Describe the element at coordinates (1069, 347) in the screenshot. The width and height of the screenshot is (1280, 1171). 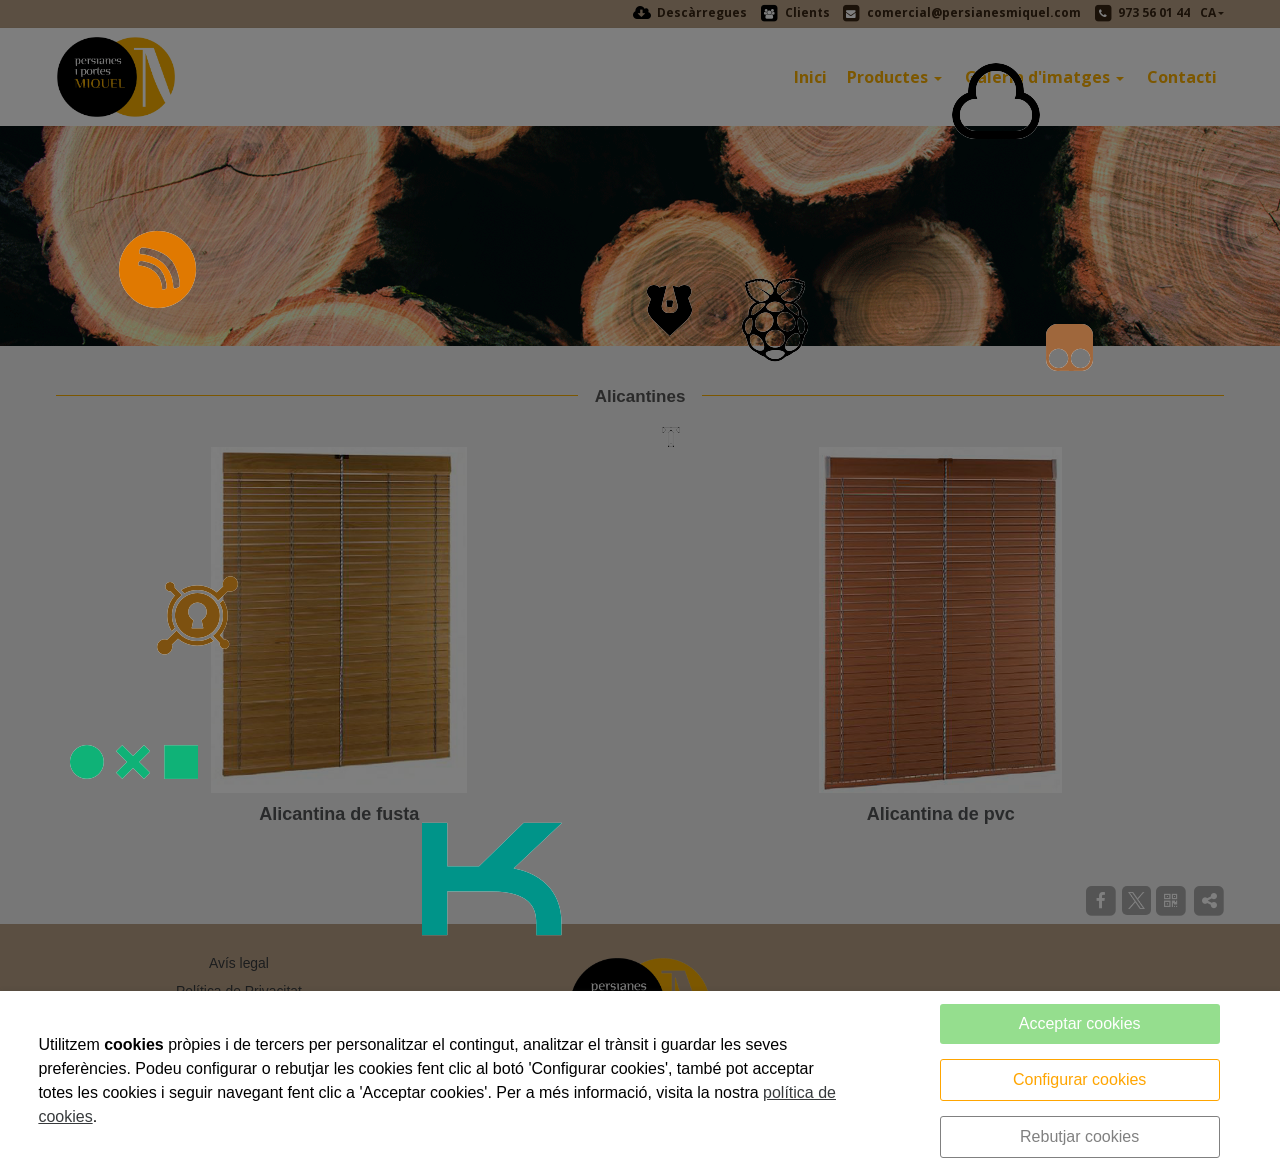
I see `open Tampermonkey browser extension` at that location.